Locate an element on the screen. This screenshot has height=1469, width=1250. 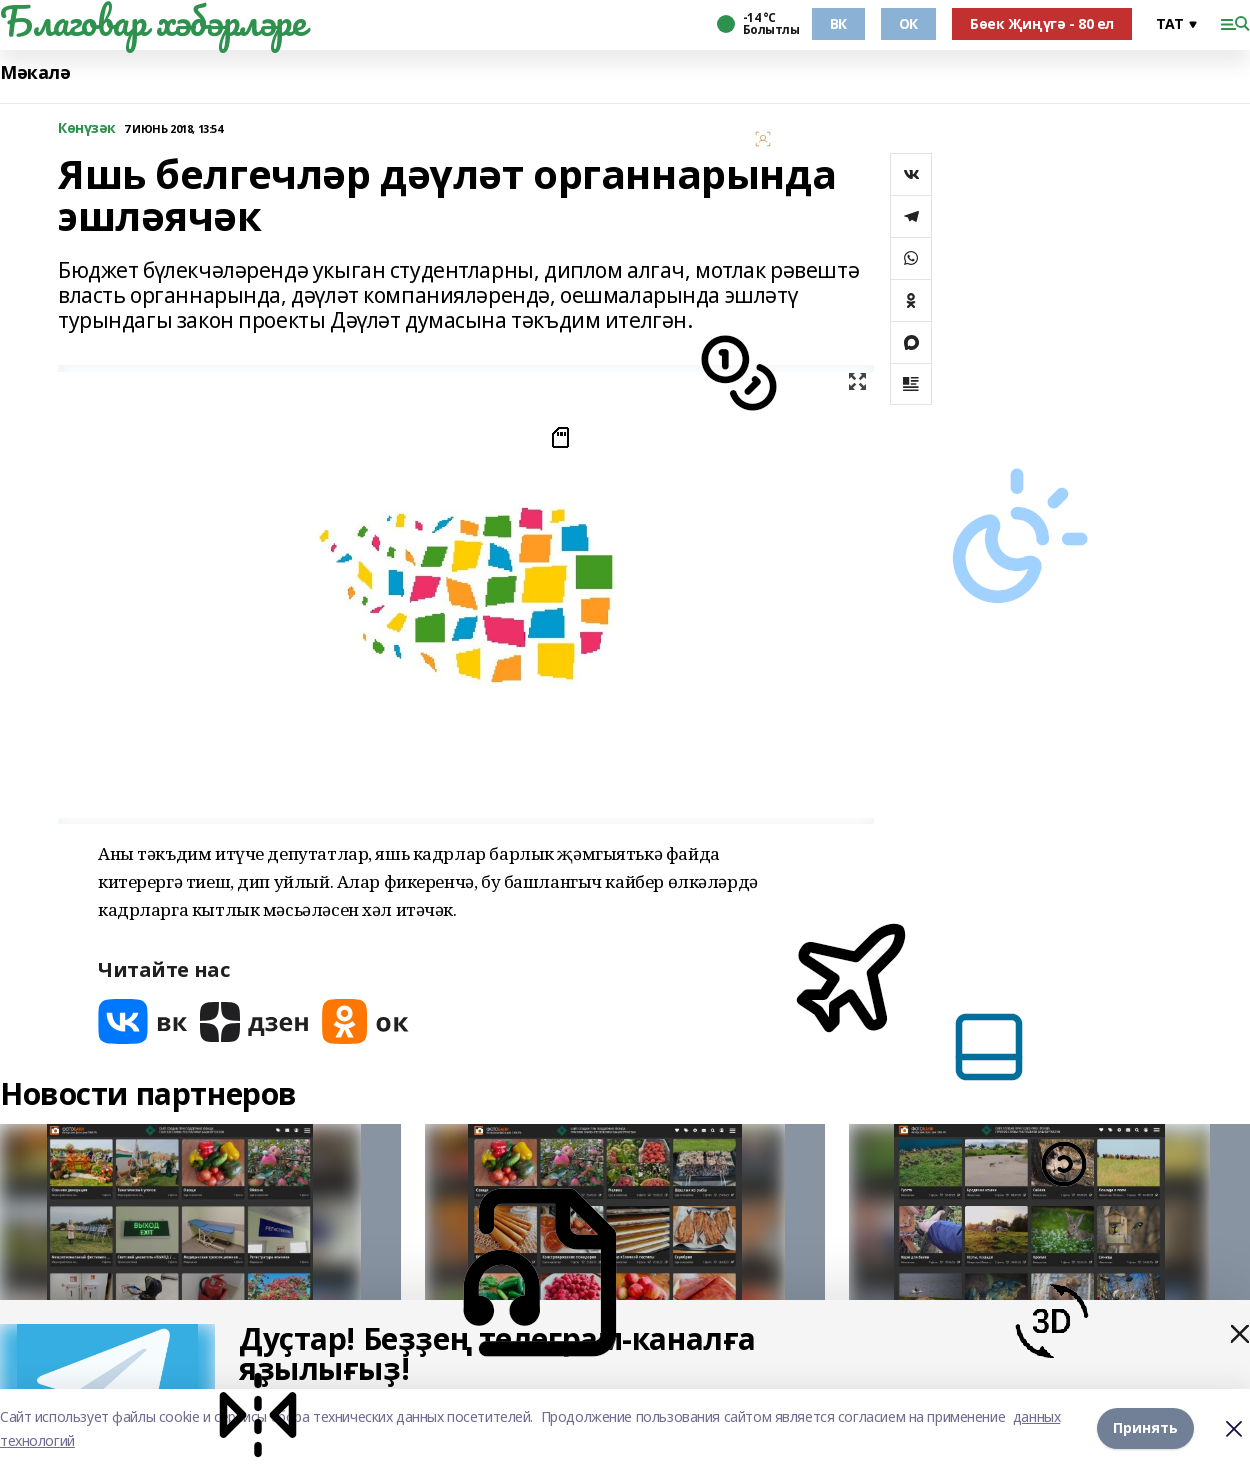
rotate object in 3D view is located at coordinates (1052, 1321).